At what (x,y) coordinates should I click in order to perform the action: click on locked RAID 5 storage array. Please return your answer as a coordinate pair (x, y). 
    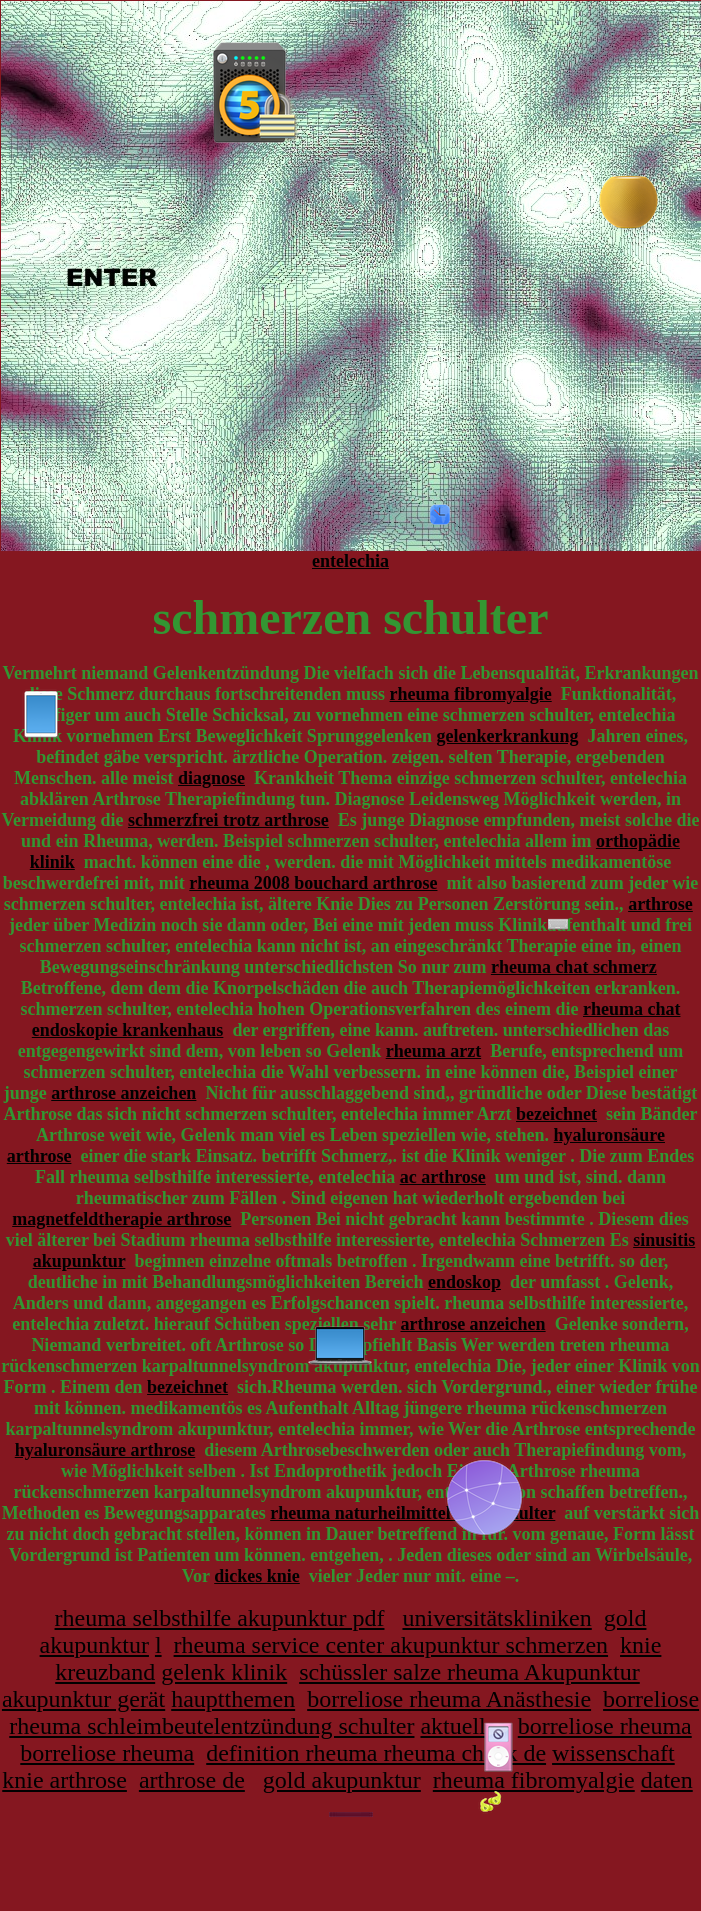
    Looking at the image, I should click on (249, 92).